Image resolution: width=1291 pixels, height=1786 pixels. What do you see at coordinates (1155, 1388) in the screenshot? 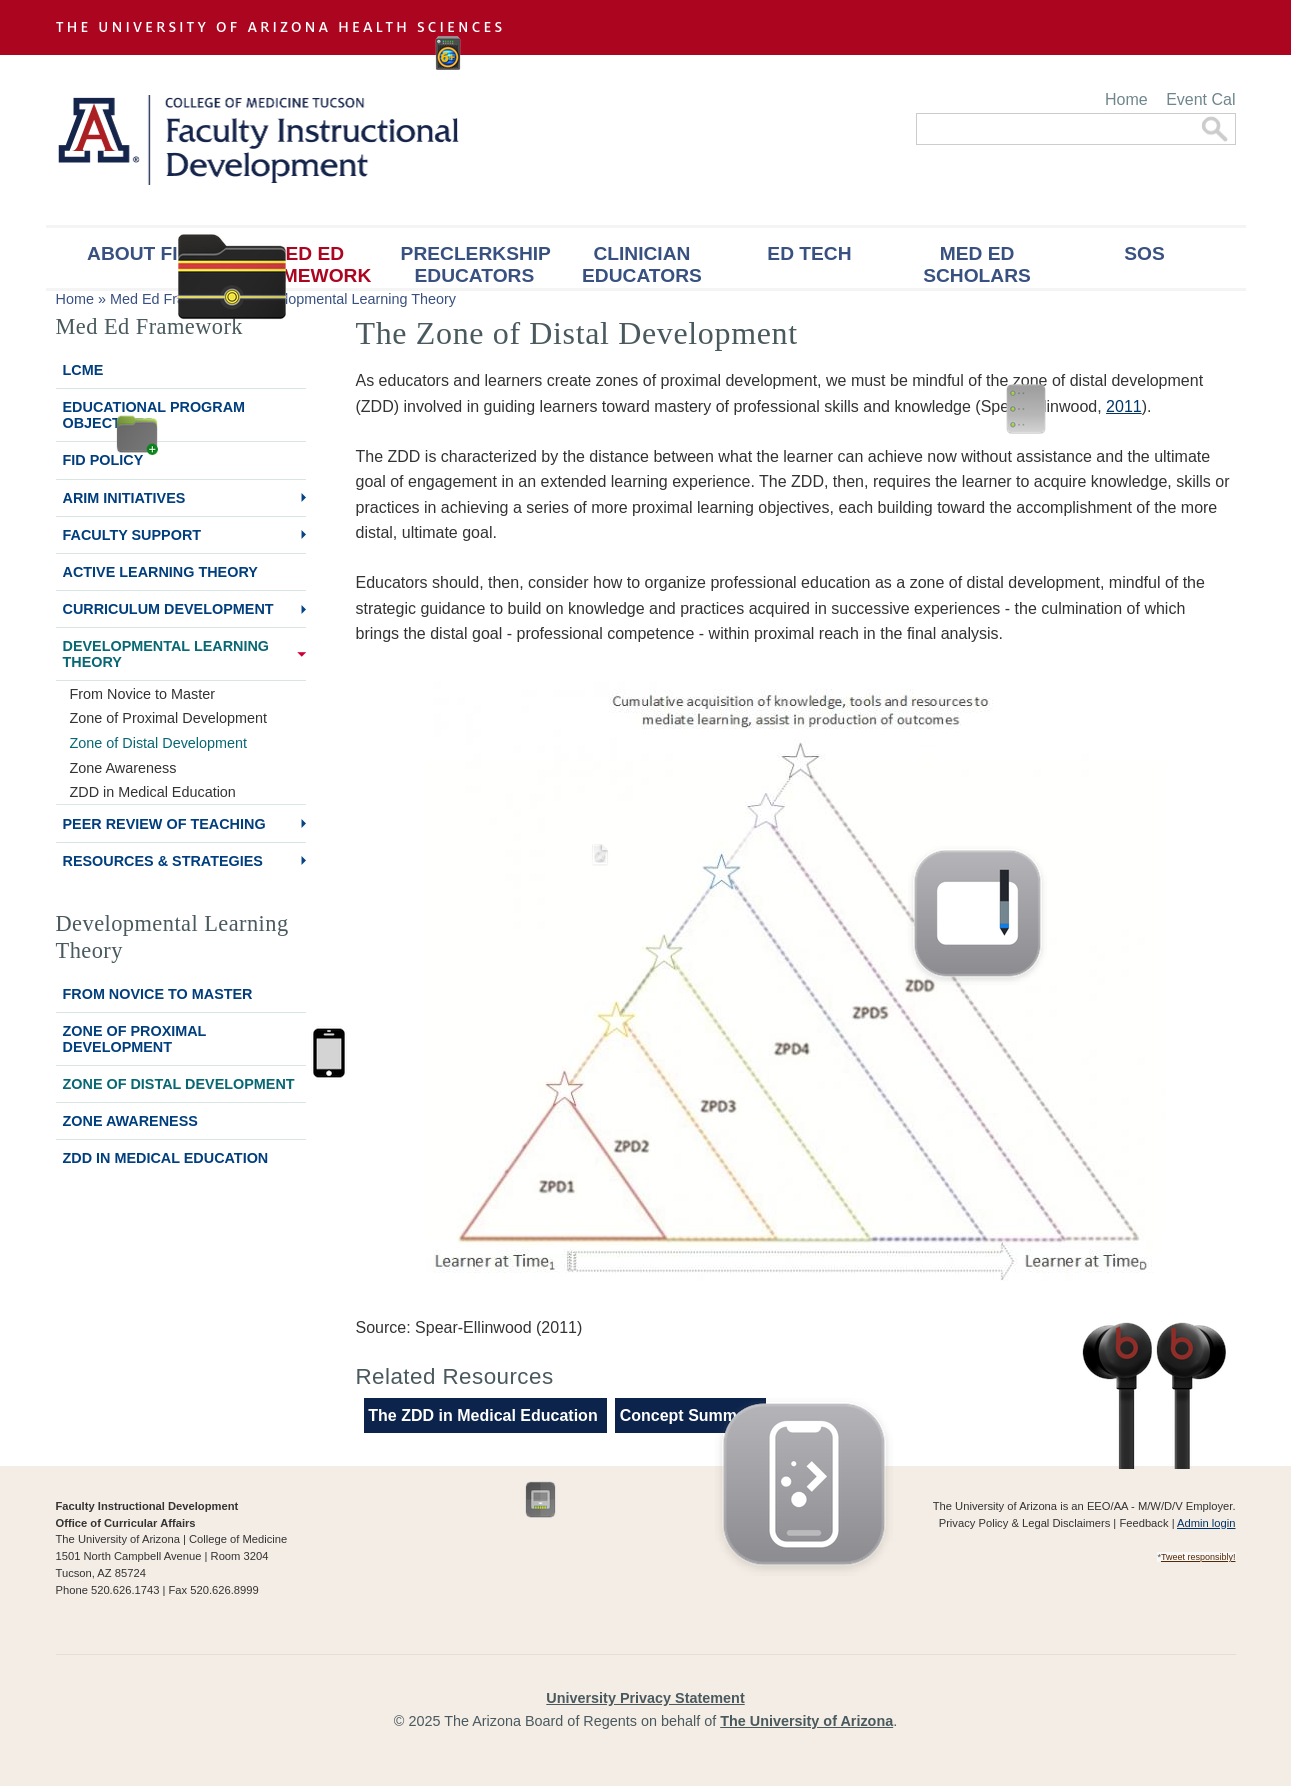
I see `beats earbuds connected via bluetooth` at bounding box center [1155, 1388].